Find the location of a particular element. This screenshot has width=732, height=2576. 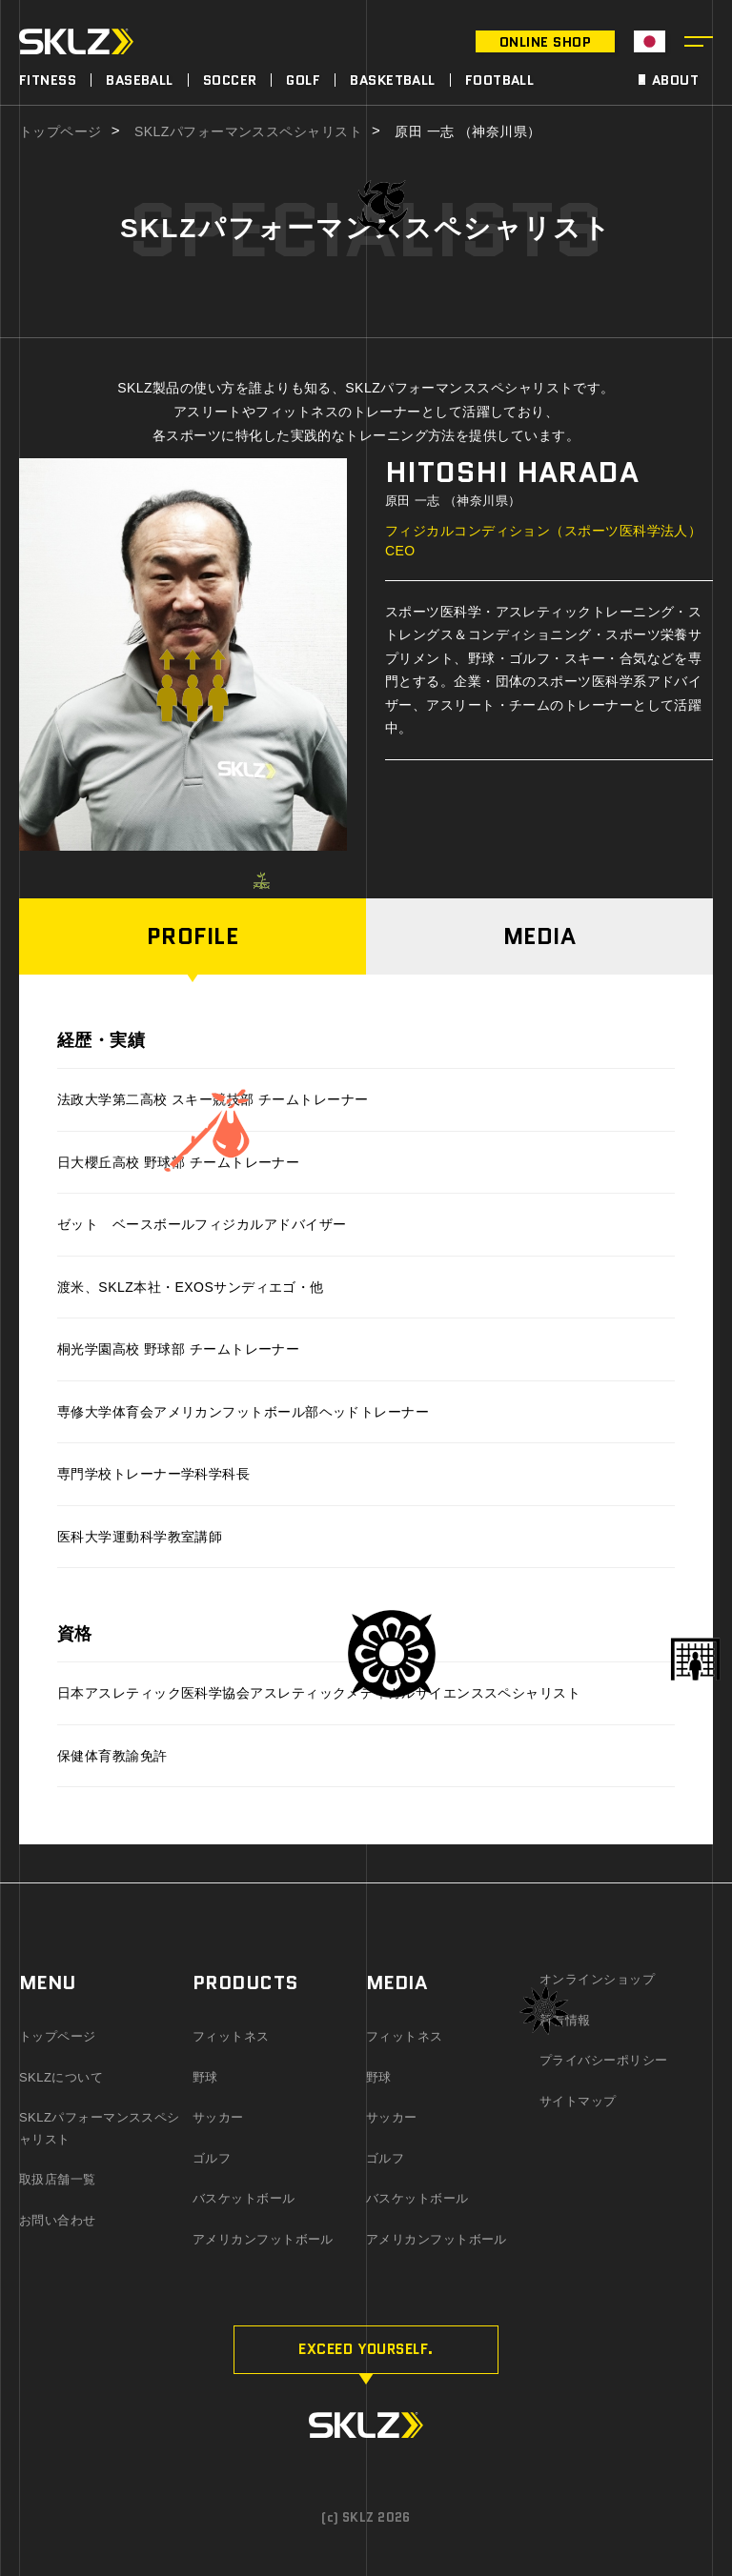

indicates a cursed or corrupted plant item is located at coordinates (384, 208).